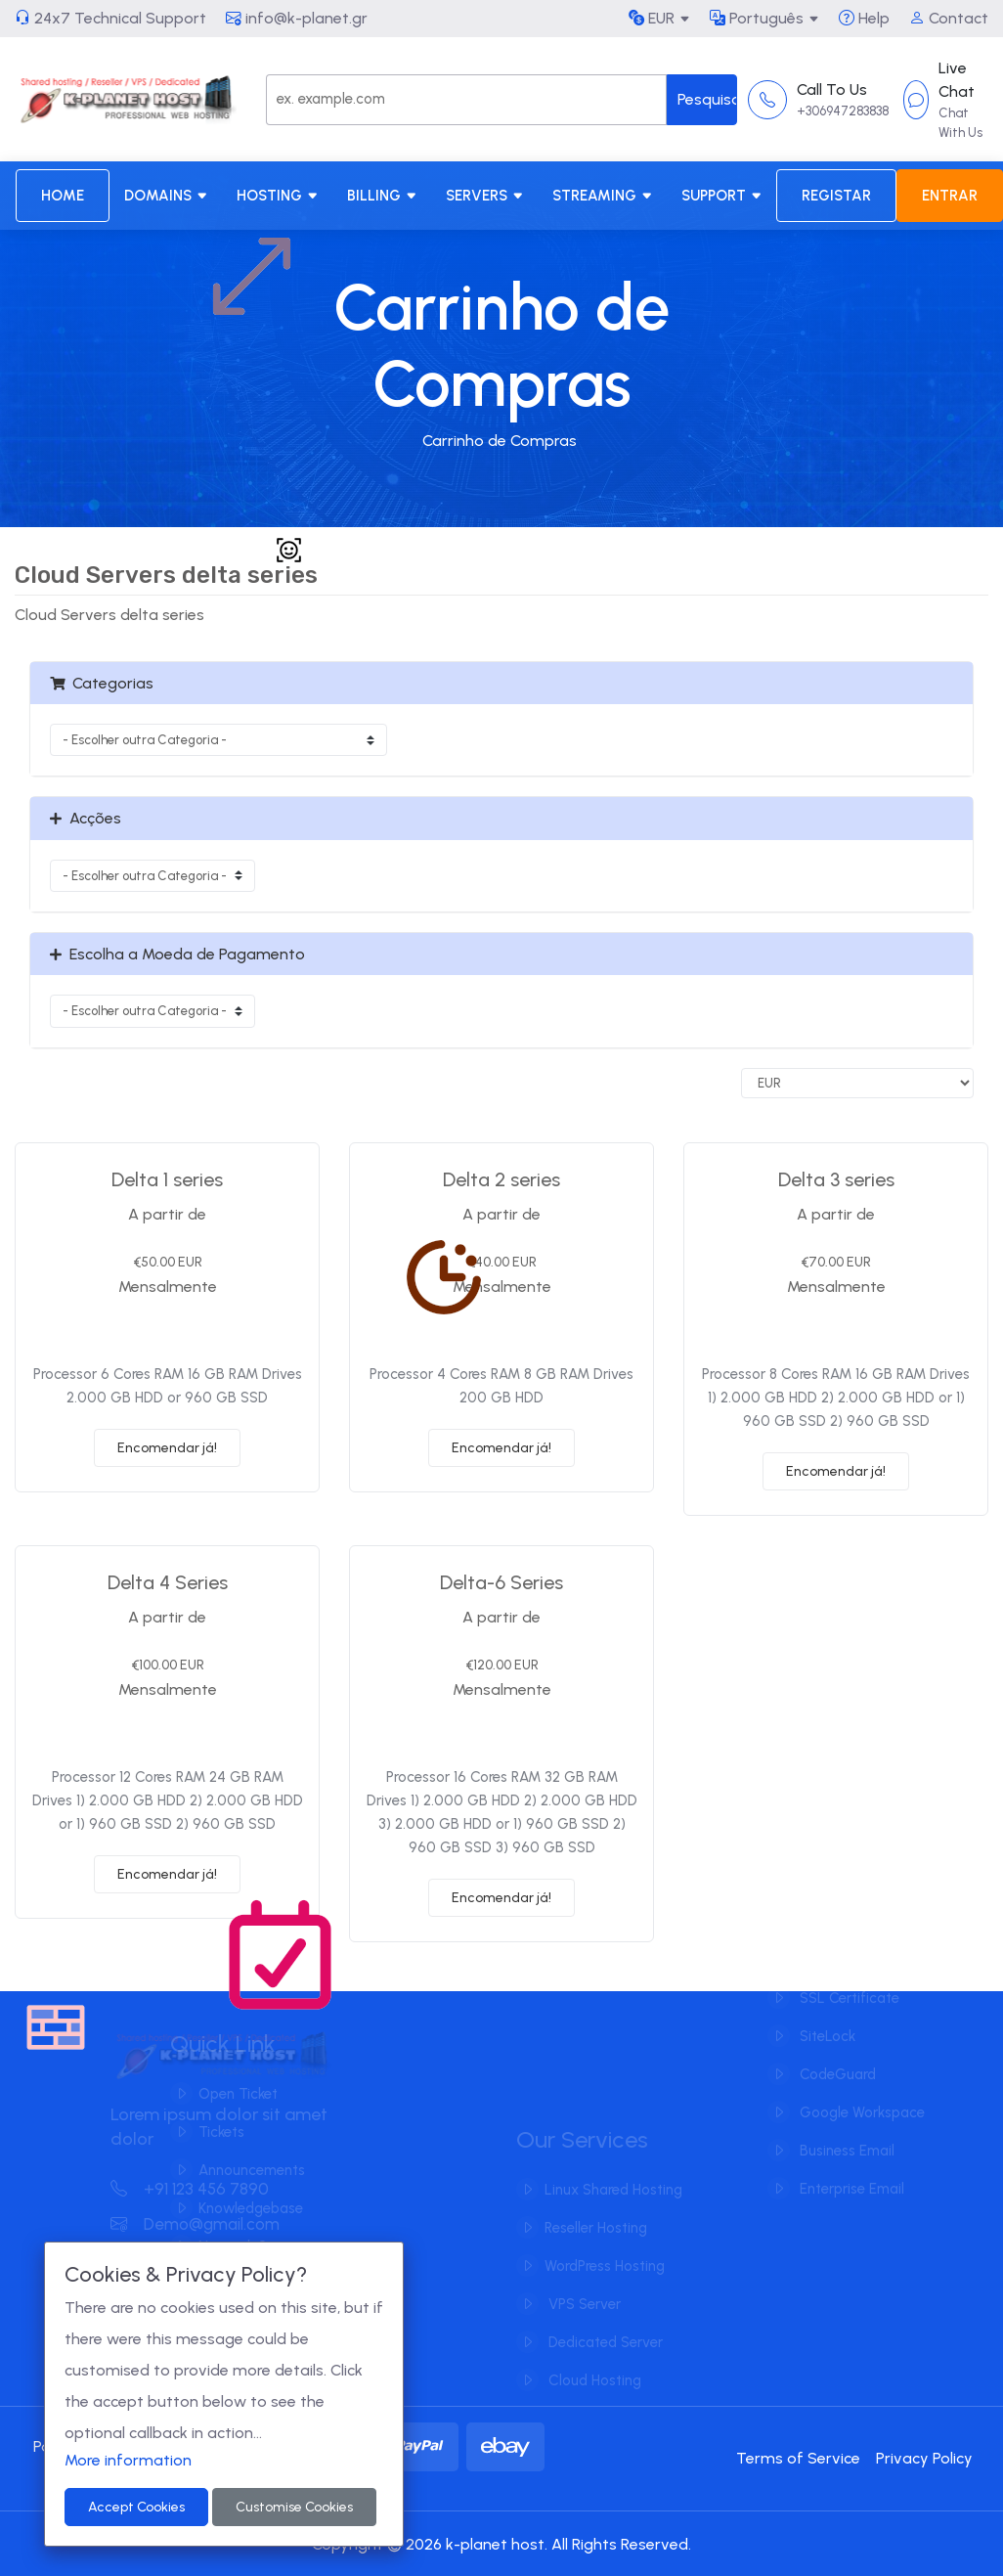 Image resolution: width=1003 pixels, height=2576 pixels. What do you see at coordinates (280, 1958) in the screenshot?
I see `confirm or complete a scheduled event` at bounding box center [280, 1958].